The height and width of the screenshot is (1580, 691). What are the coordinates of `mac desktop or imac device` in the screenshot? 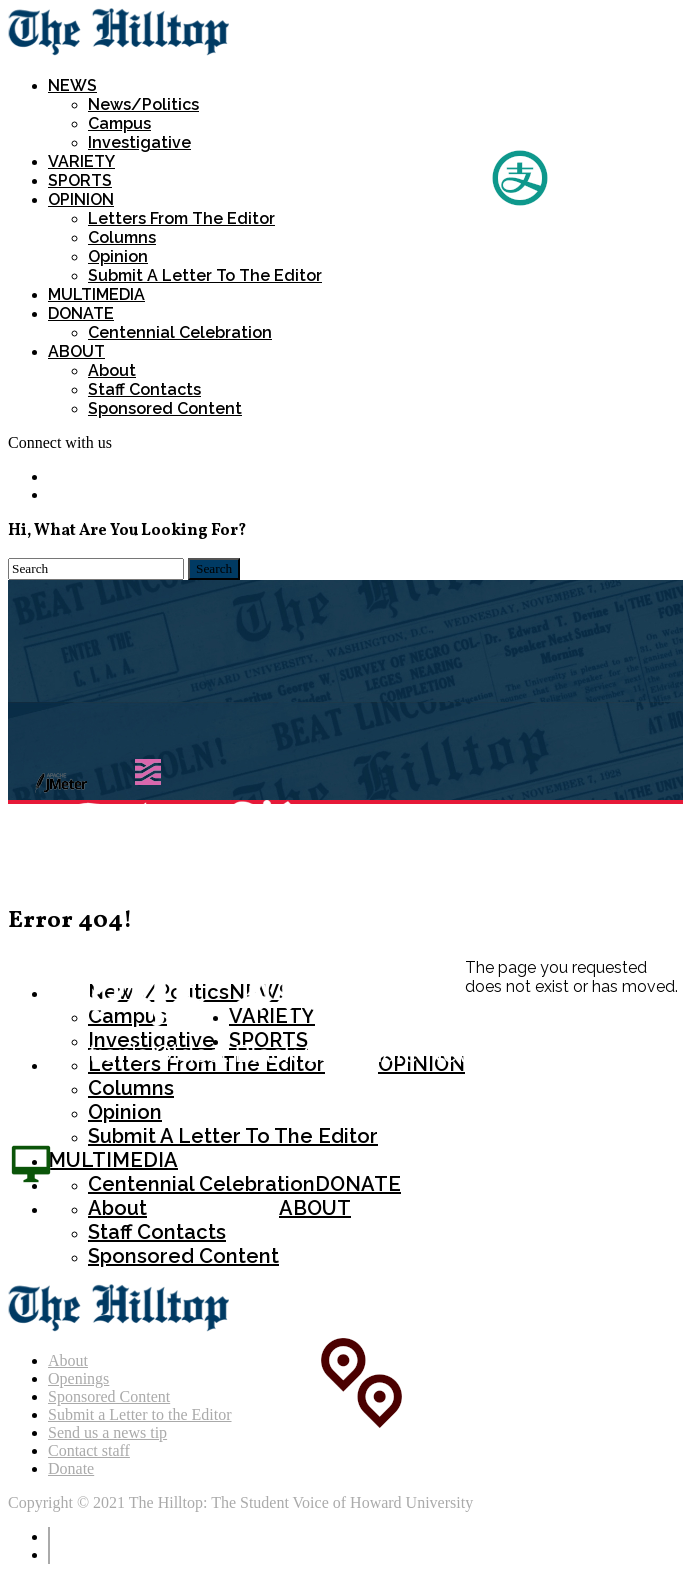 It's located at (31, 1163).